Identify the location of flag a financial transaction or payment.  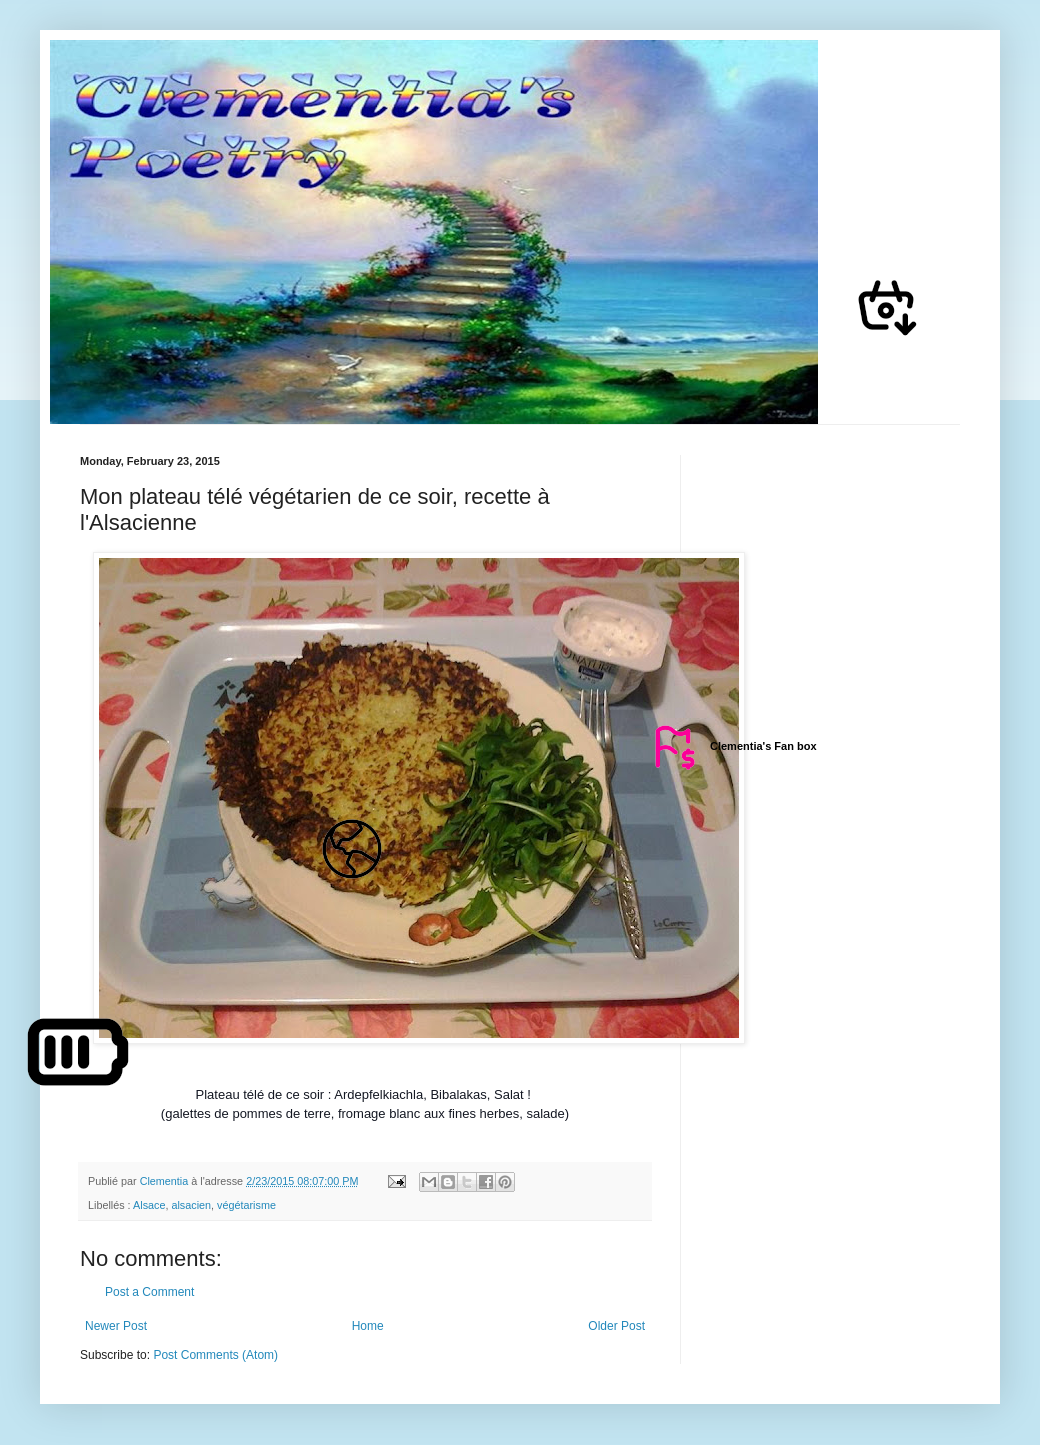
(673, 746).